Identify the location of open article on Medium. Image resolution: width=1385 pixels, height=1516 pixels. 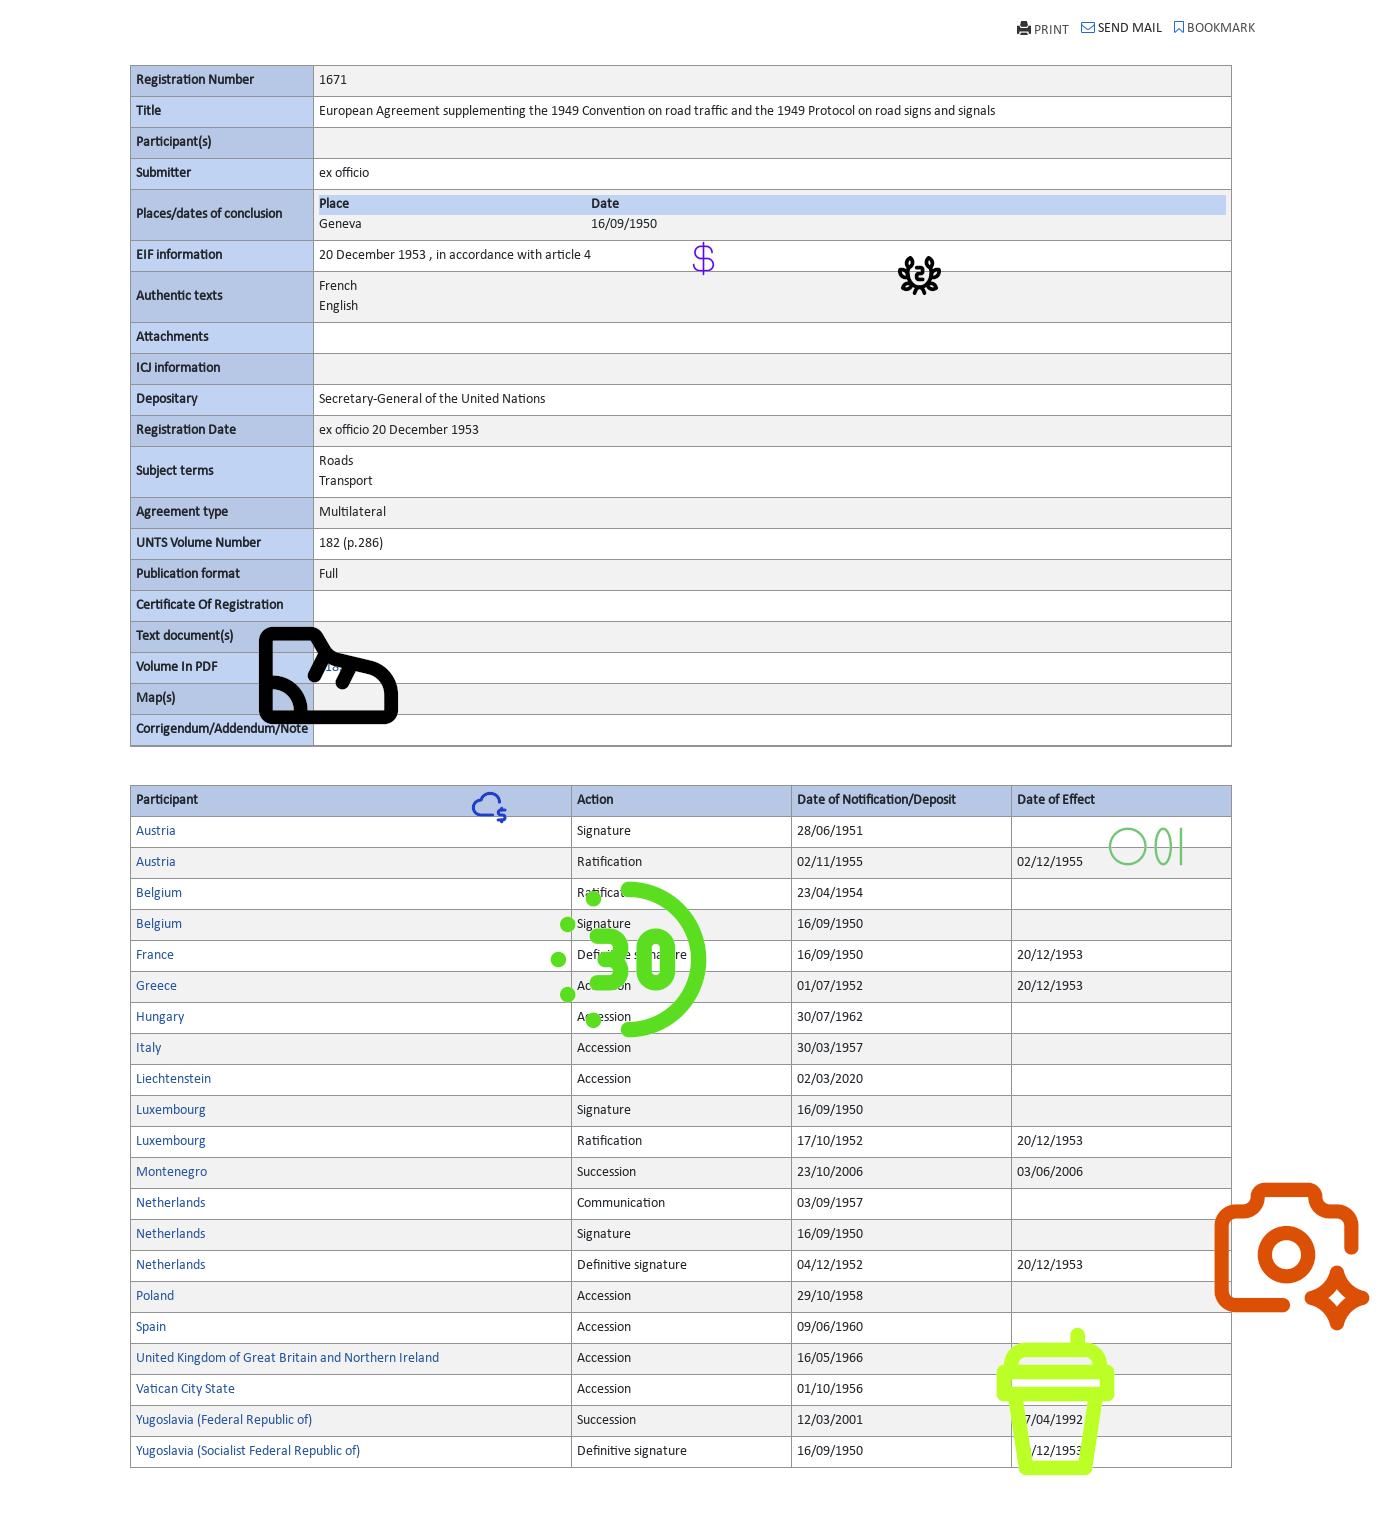
(1145, 846).